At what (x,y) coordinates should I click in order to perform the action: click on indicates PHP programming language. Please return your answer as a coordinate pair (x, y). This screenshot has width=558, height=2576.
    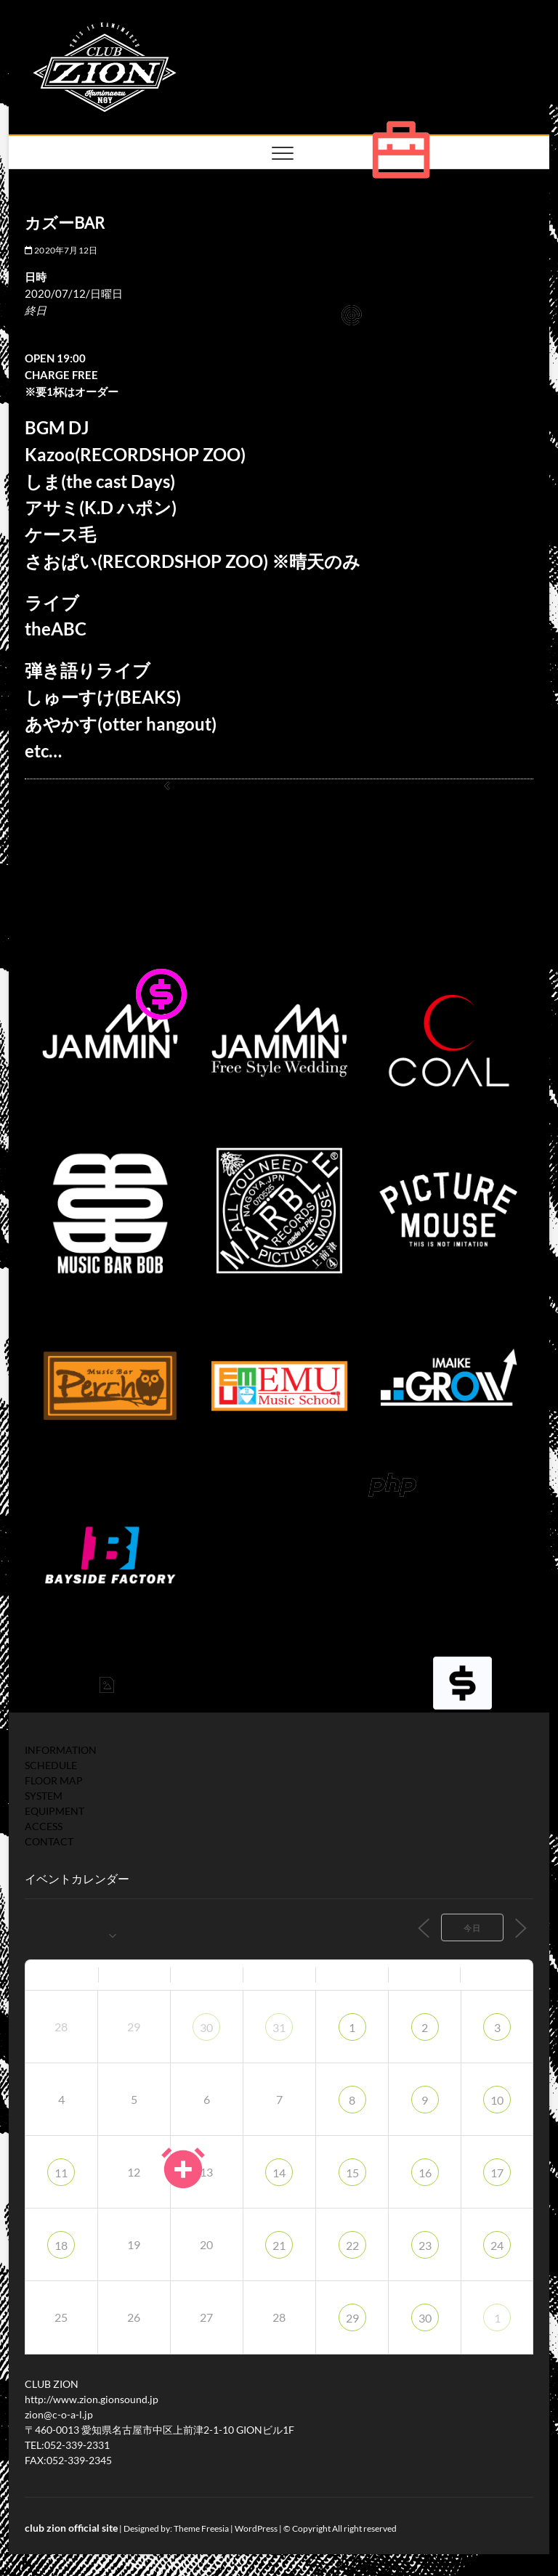
    Looking at the image, I should click on (392, 1487).